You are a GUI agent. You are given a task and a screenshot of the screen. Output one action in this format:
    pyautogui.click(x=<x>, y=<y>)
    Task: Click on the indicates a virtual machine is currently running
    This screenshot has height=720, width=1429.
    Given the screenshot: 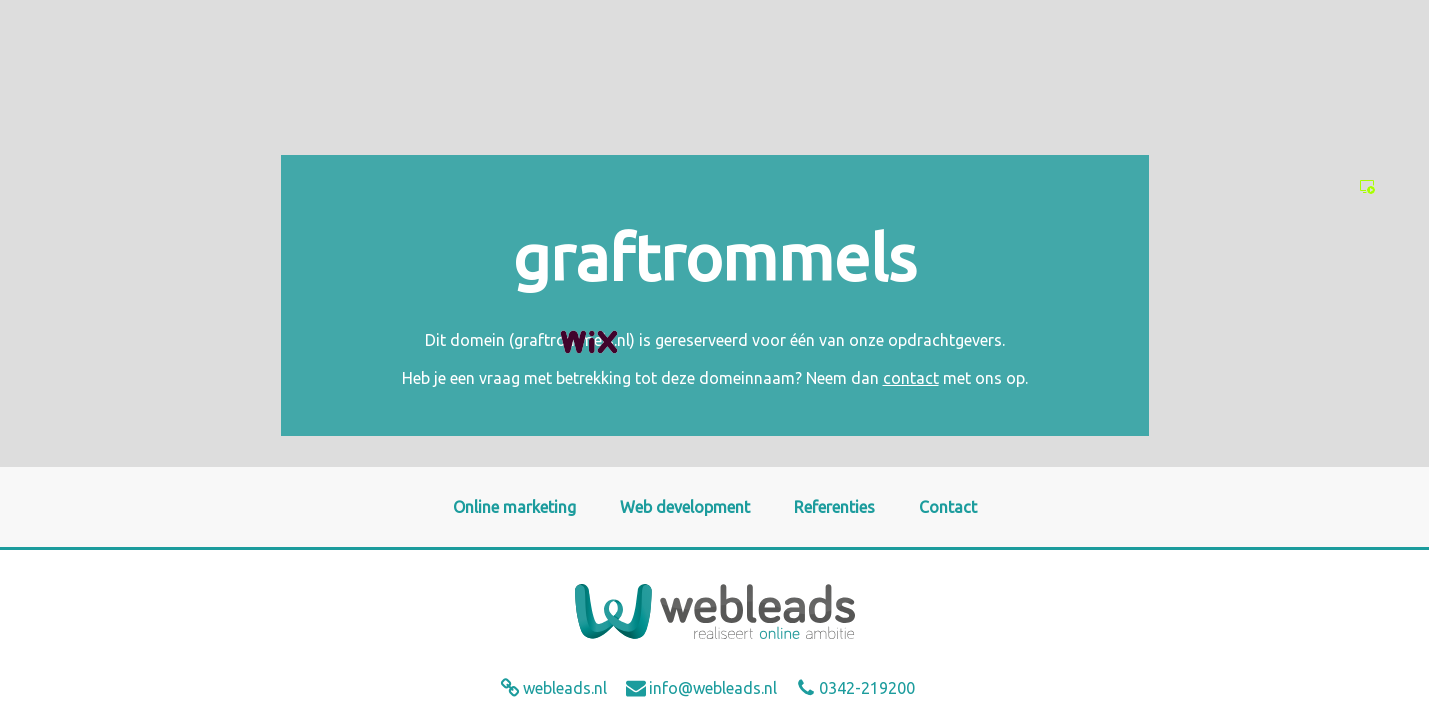 What is the action you would take?
    pyautogui.click(x=1367, y=186)
    